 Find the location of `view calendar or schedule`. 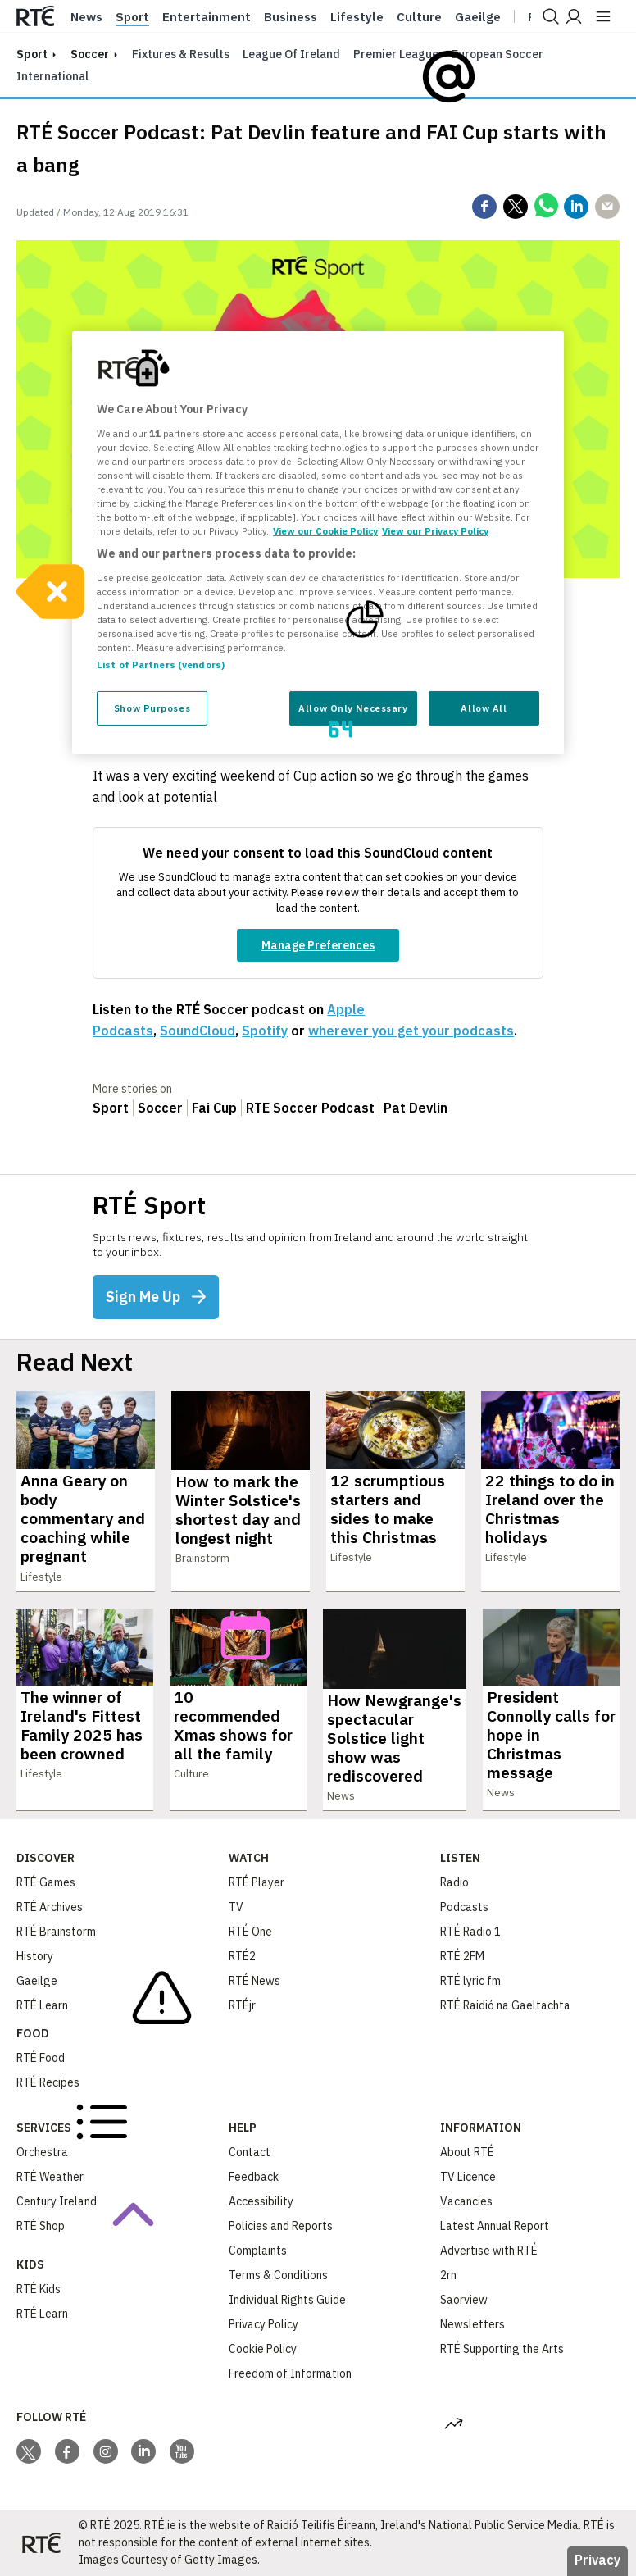

view calendar or schedule is located at coordinates (245, 1635).